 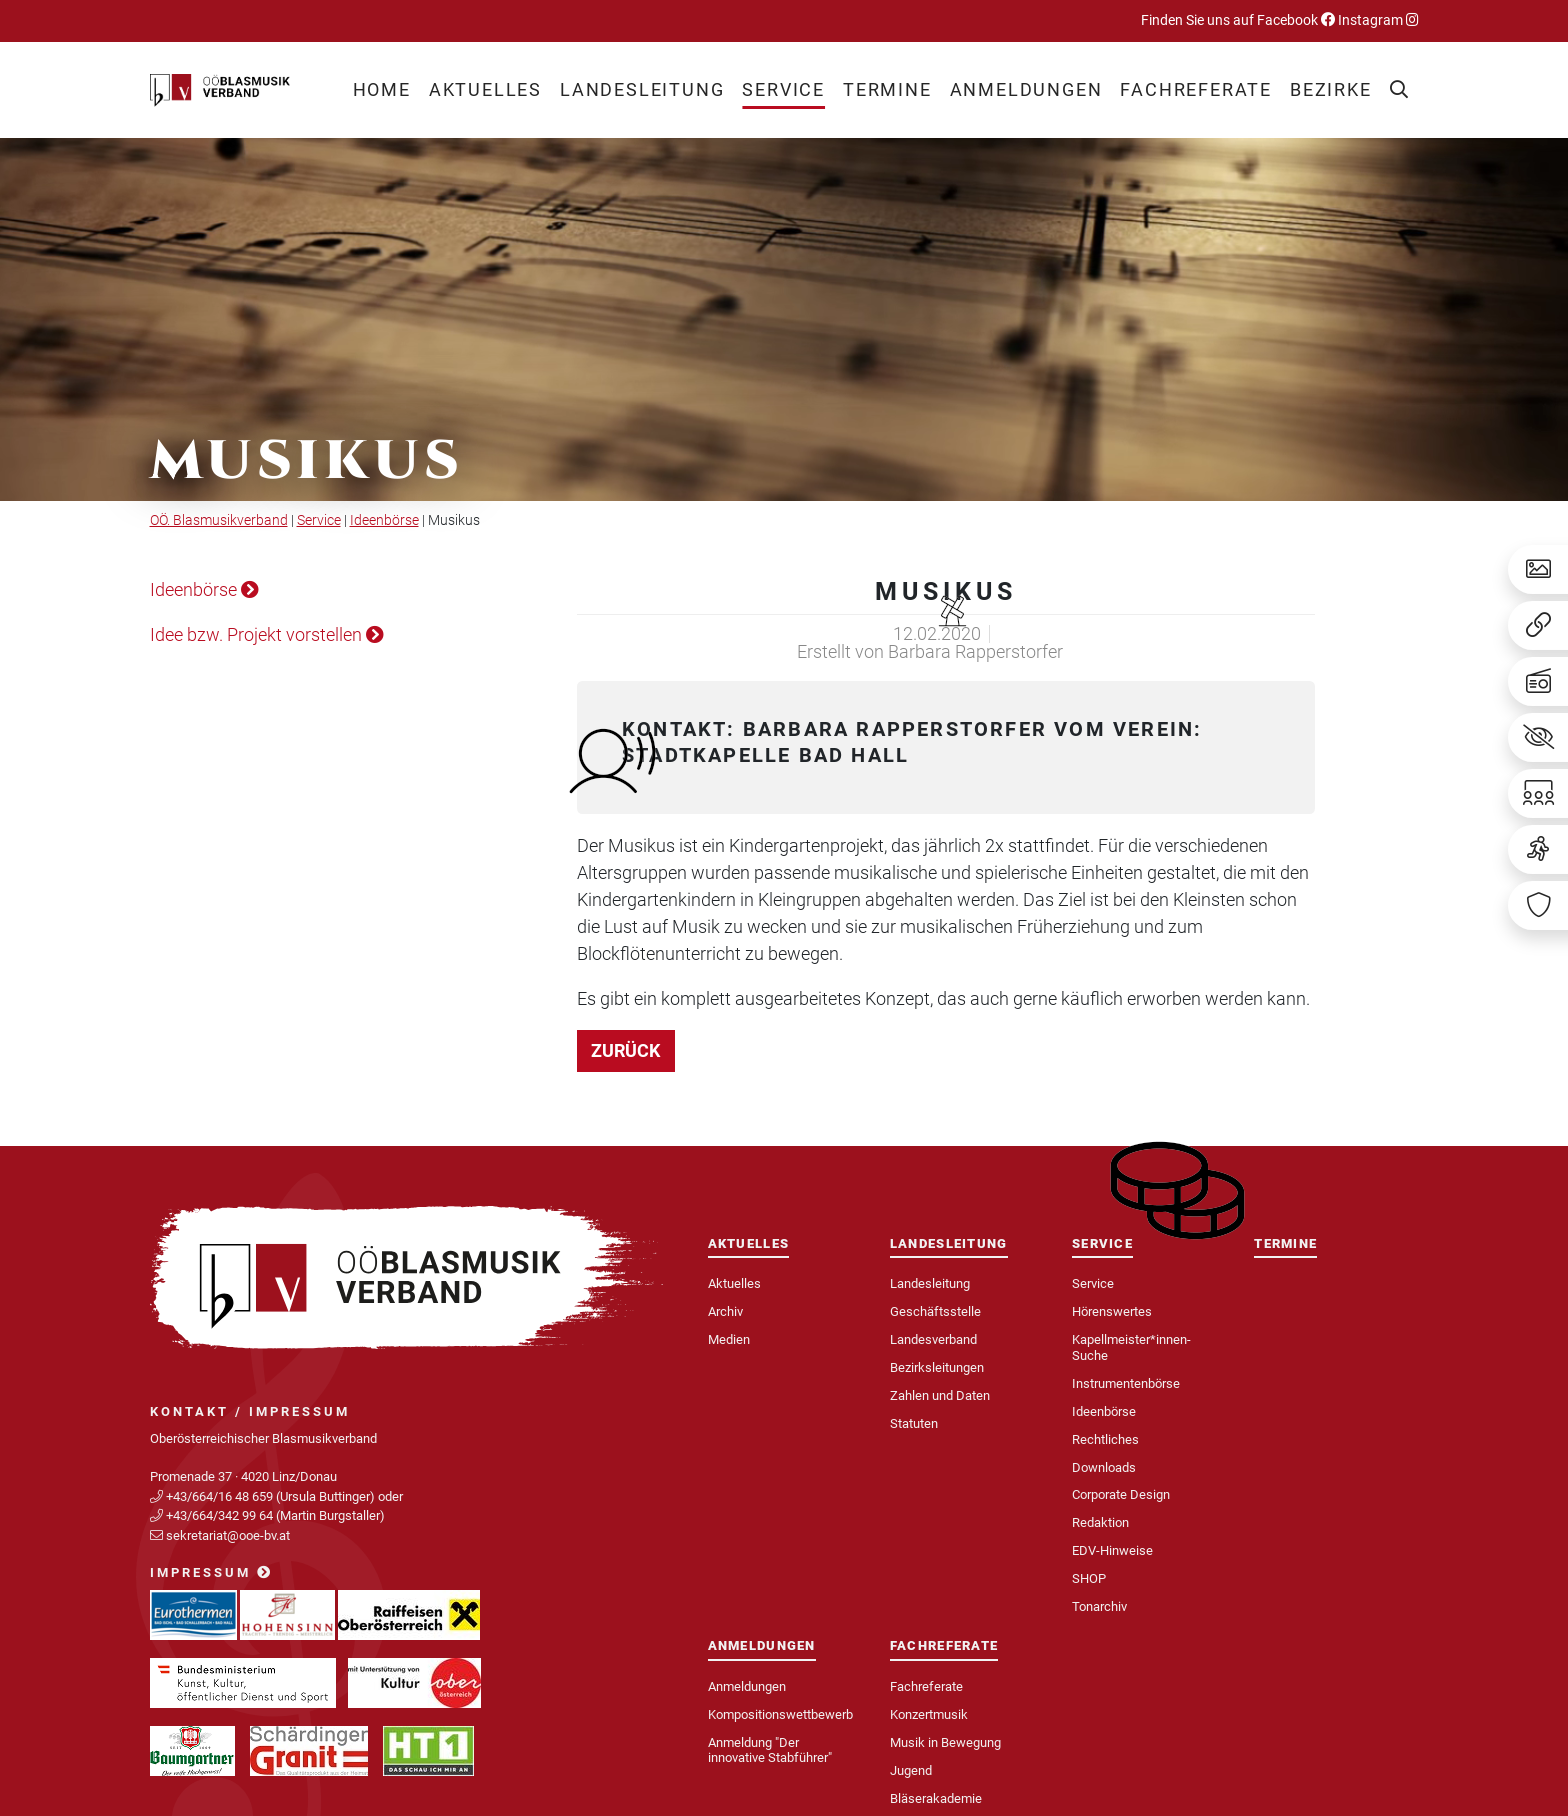 What do you see at coordinates (1177, 1190) in the screenshot?
I see `view your coin balance or currency` at bounding box center [1177, 1190].